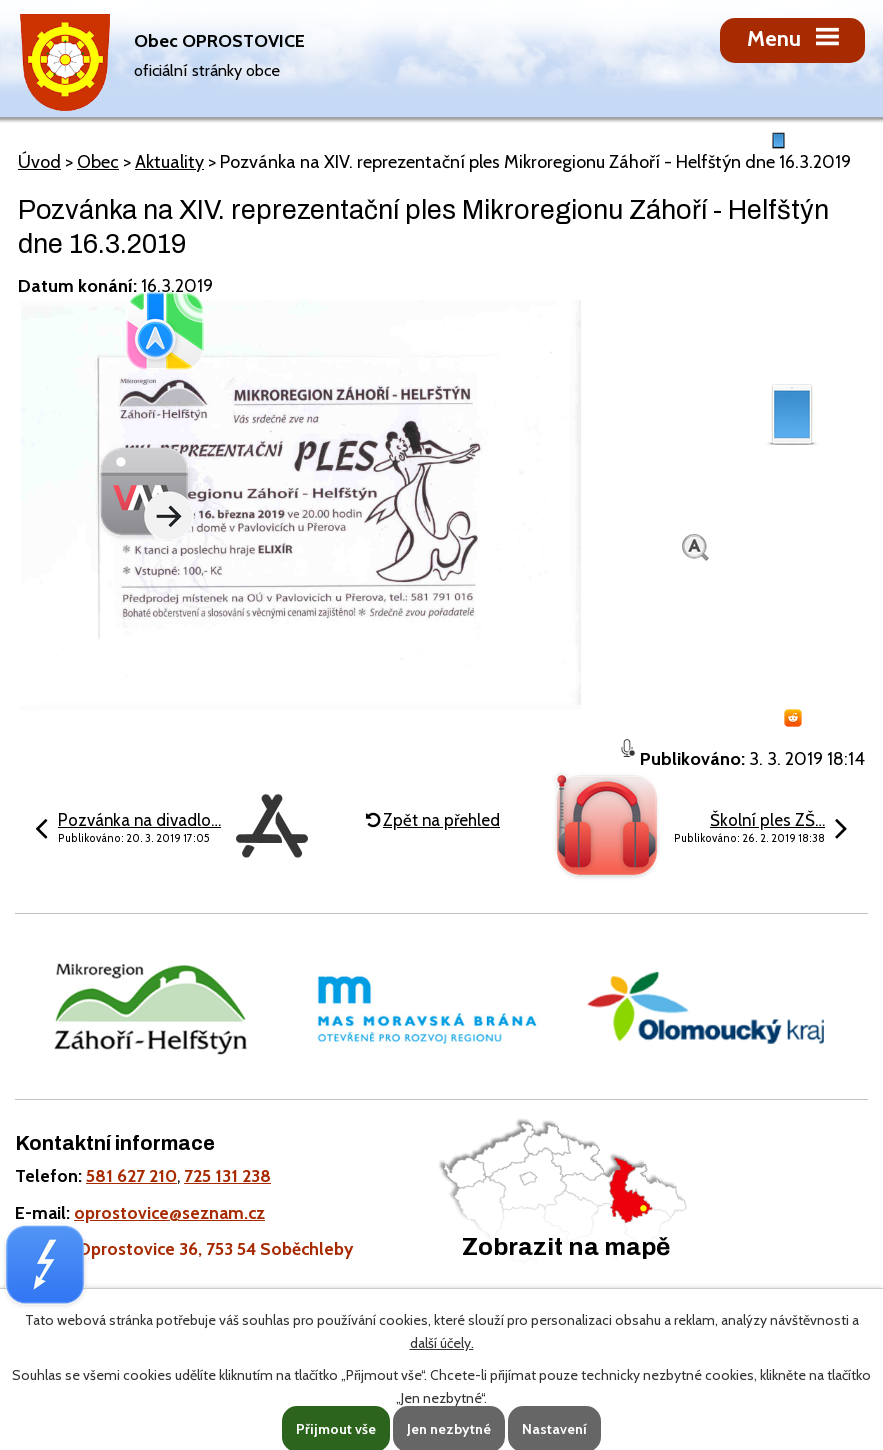 This screenshot has width=883, height=1450. Describe the element at coordinates (778, 140) in the screenshot. I see `indicates a connected iPad device` at that location.